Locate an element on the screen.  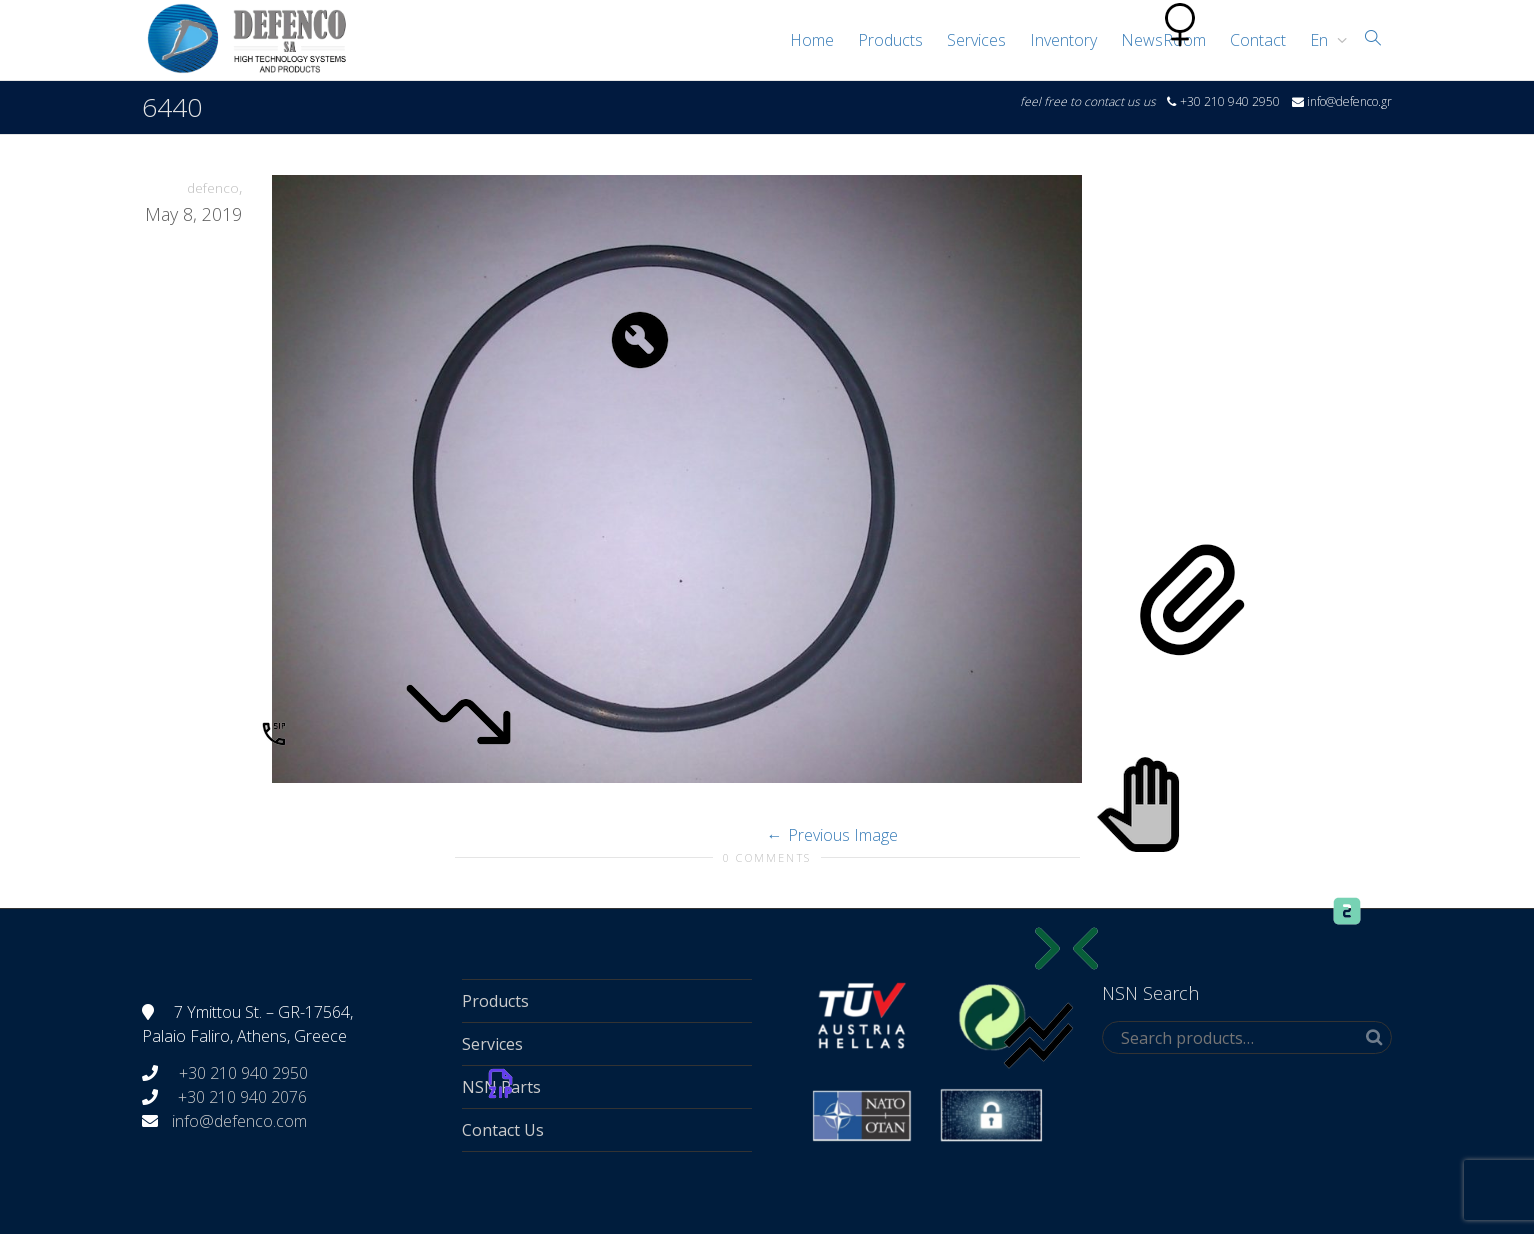
make a SIP (internet-based) phone call is located at coordinates (274, 734).